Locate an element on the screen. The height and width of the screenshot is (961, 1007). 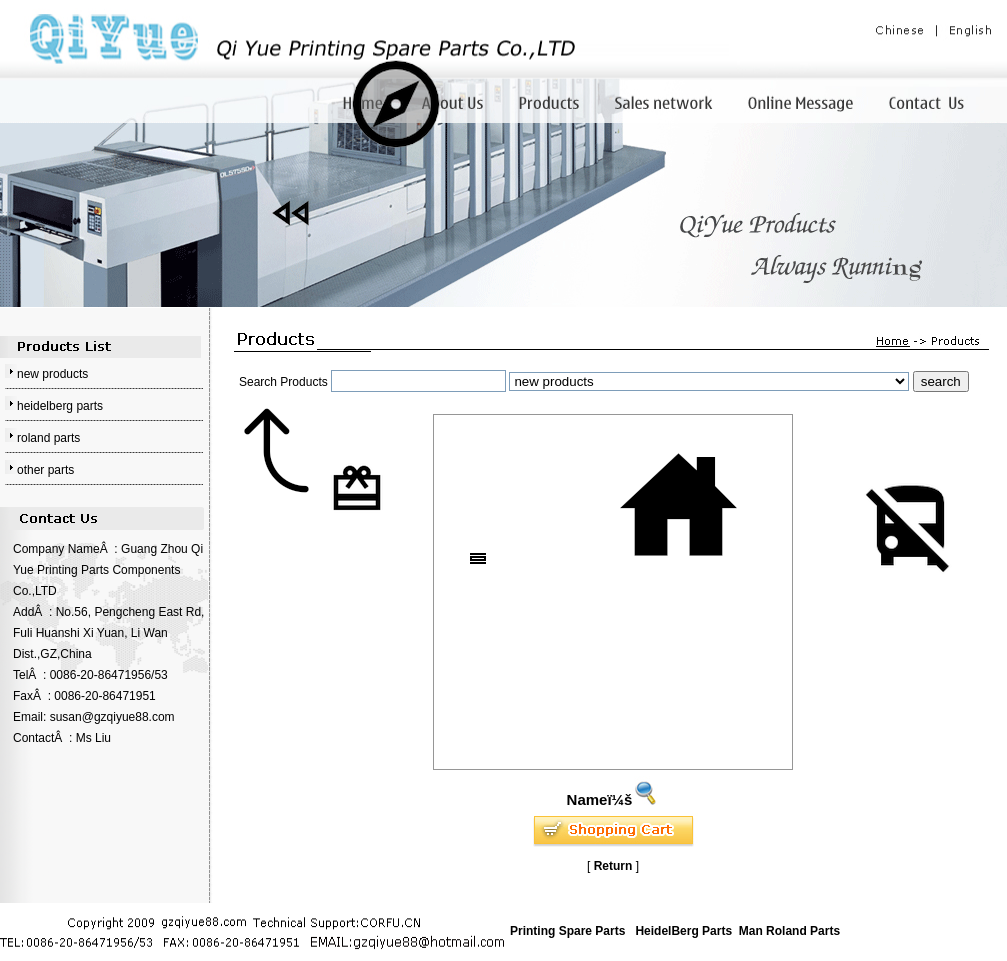
navigate to the home screen is located at coordinates (678, 504).